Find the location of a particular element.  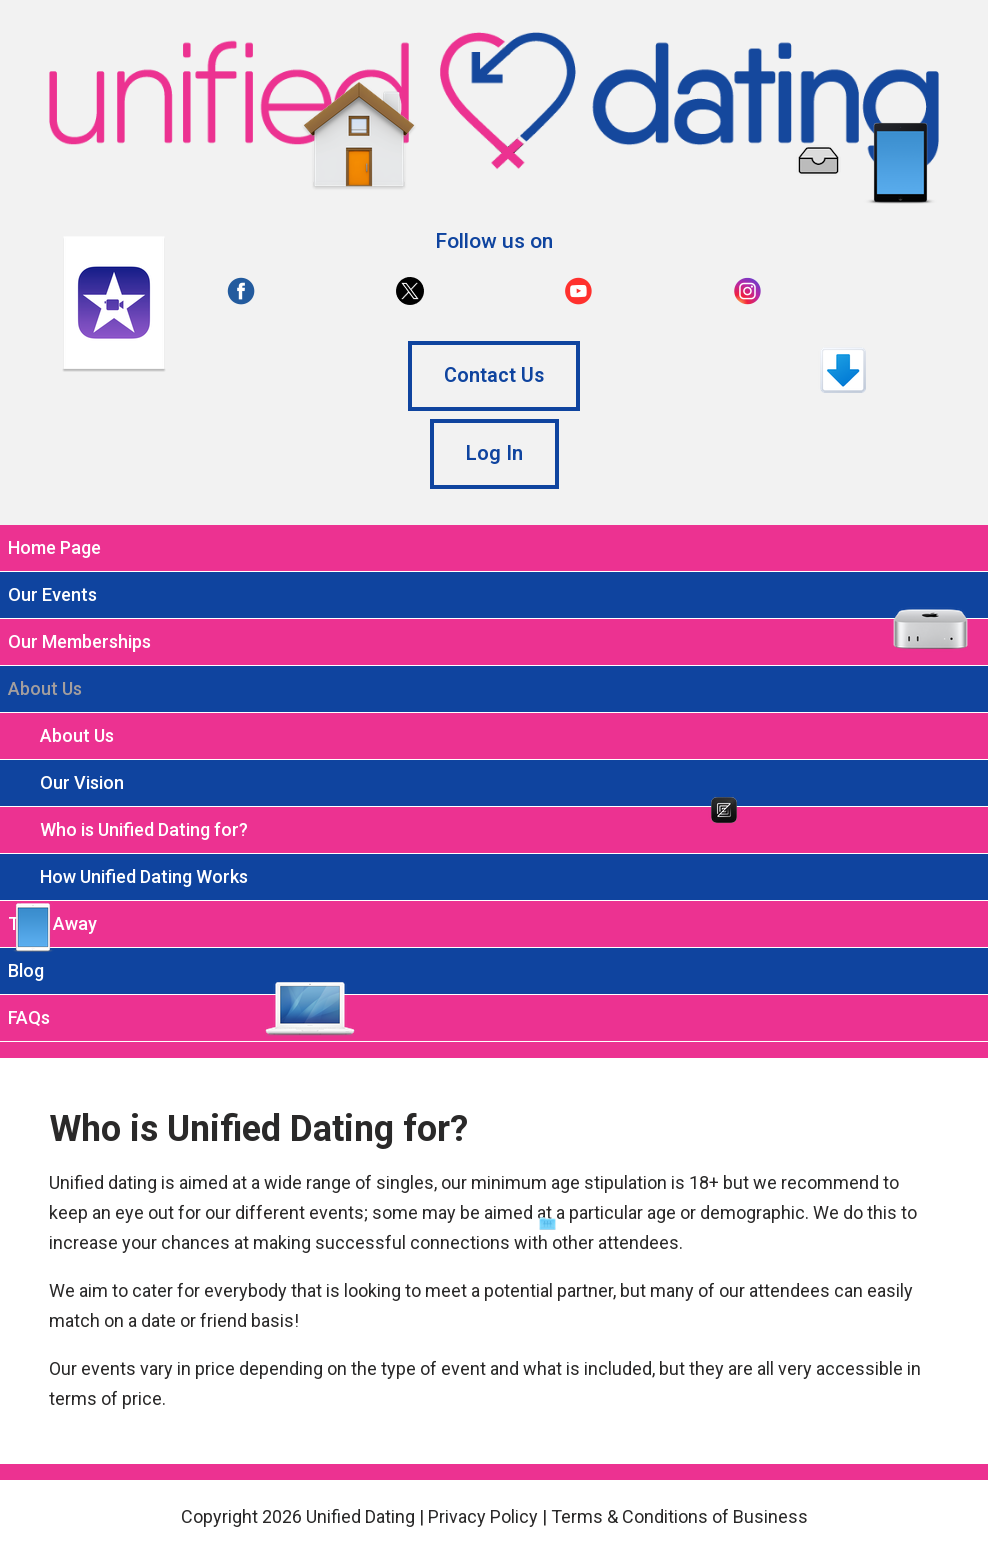

access shared network folder is located at coordinates (547, 1223).